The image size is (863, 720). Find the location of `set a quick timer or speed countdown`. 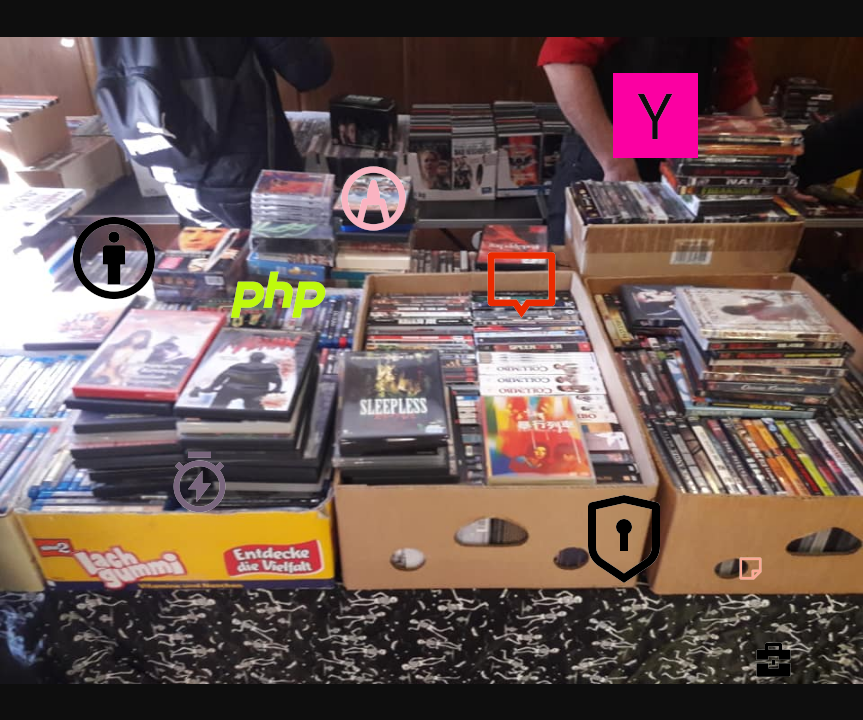

set a quick timer or speed countdown is located at coordinates (199, 483).